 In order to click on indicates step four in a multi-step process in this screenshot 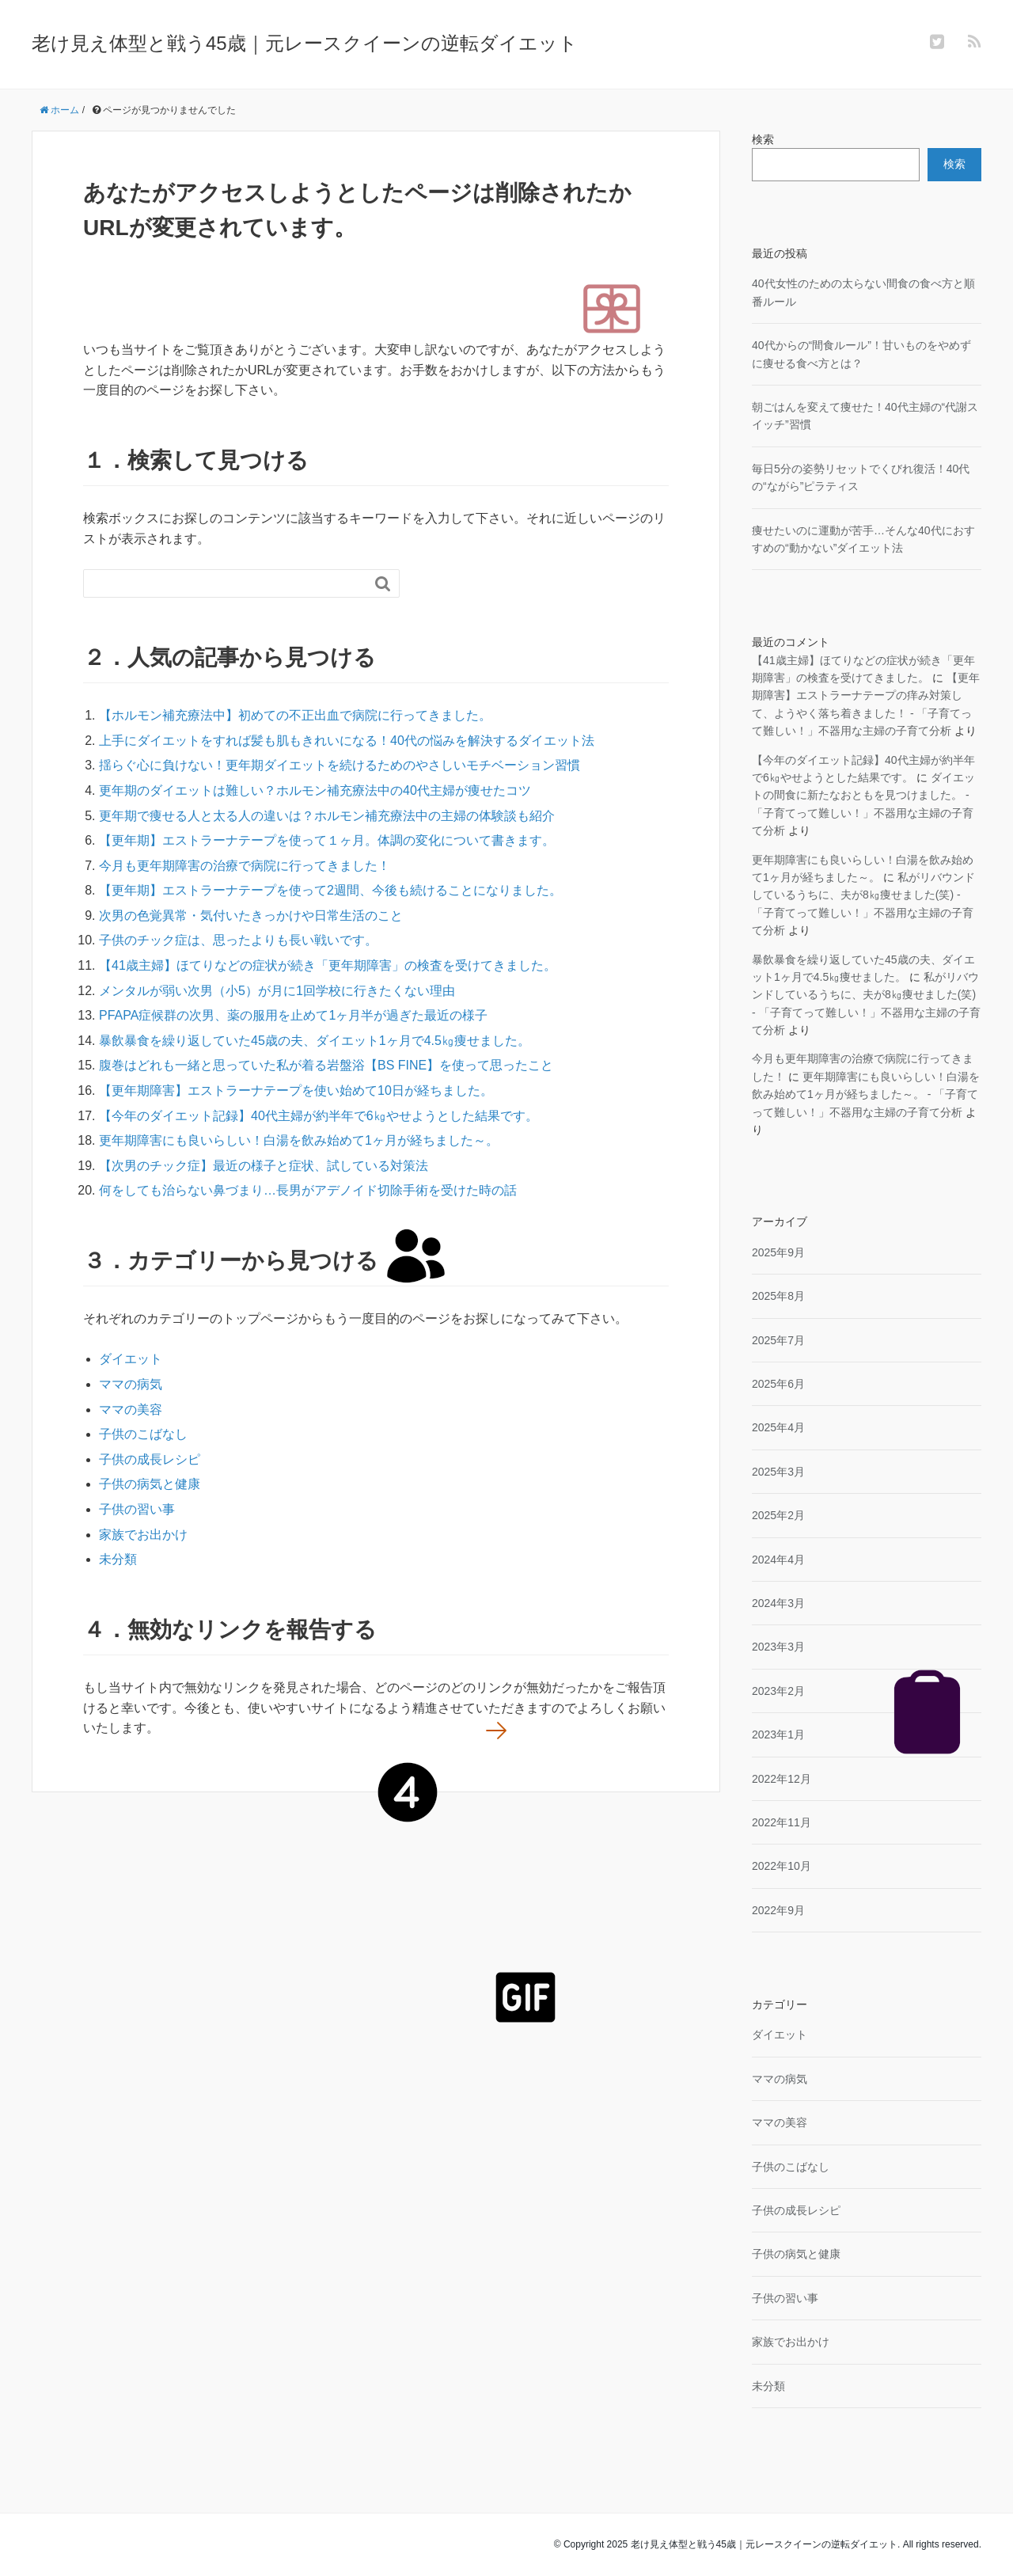, I will do `click(408, 1792)`.